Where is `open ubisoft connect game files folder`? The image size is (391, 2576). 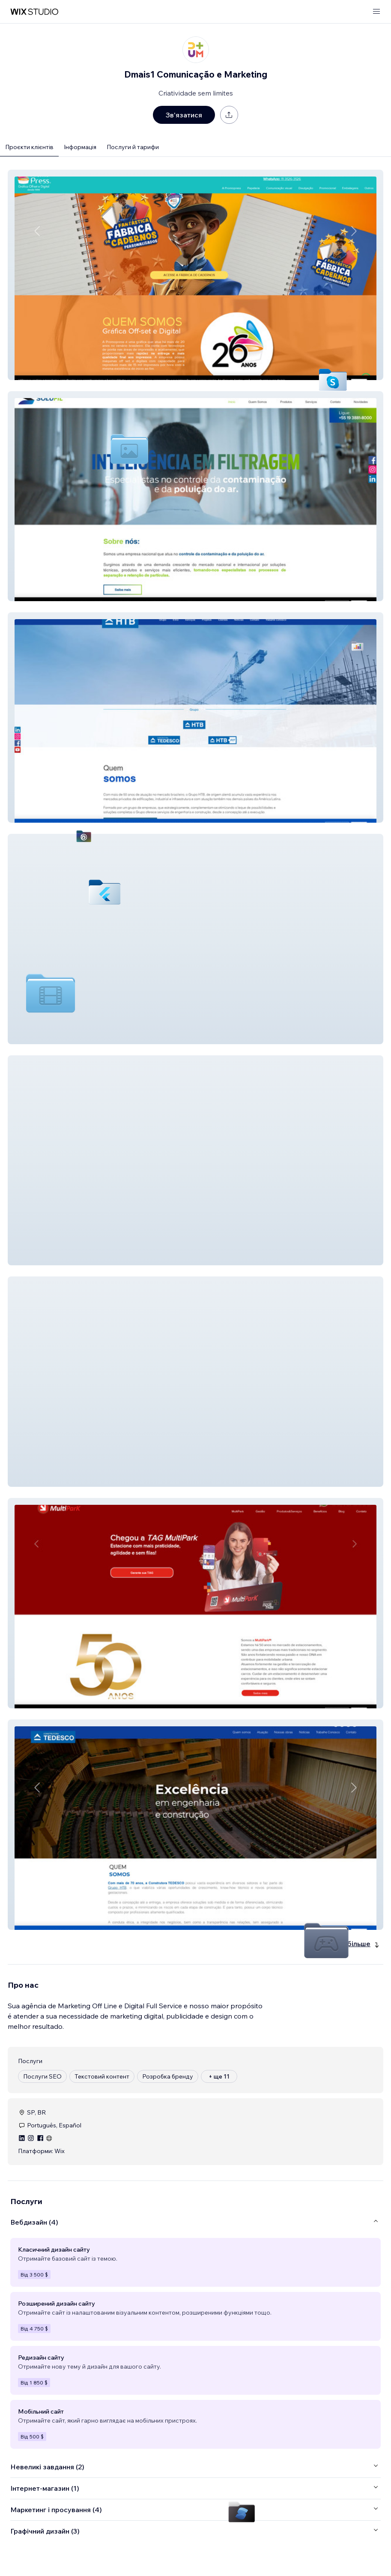
open ubisoft connect game files folder is located at coordinates (84, 836).